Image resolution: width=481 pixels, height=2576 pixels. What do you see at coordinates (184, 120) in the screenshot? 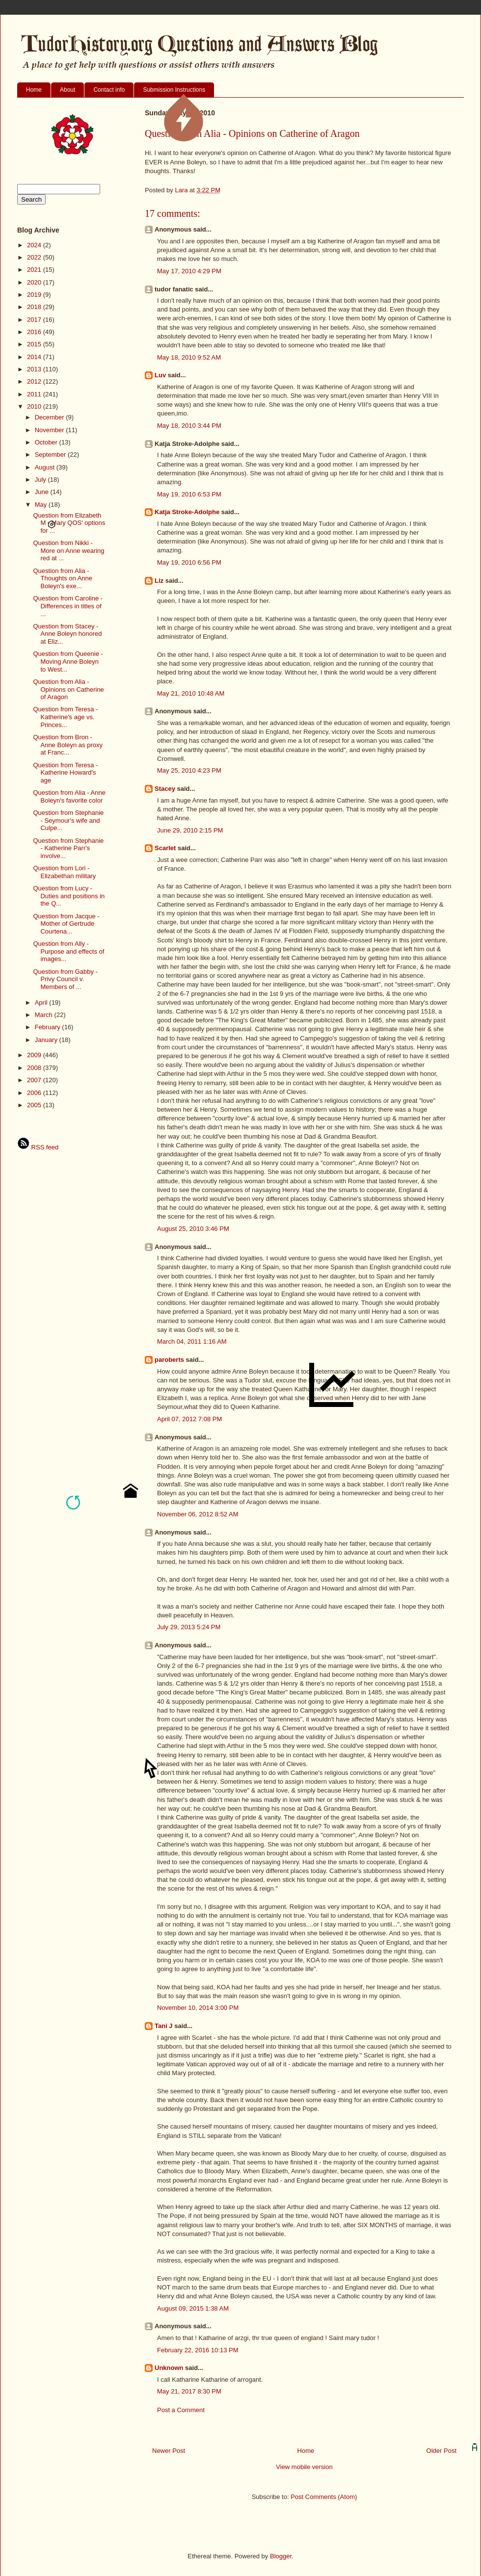
I see `hydroelectric power or water energy indicator` at bounding box center [184, 120].